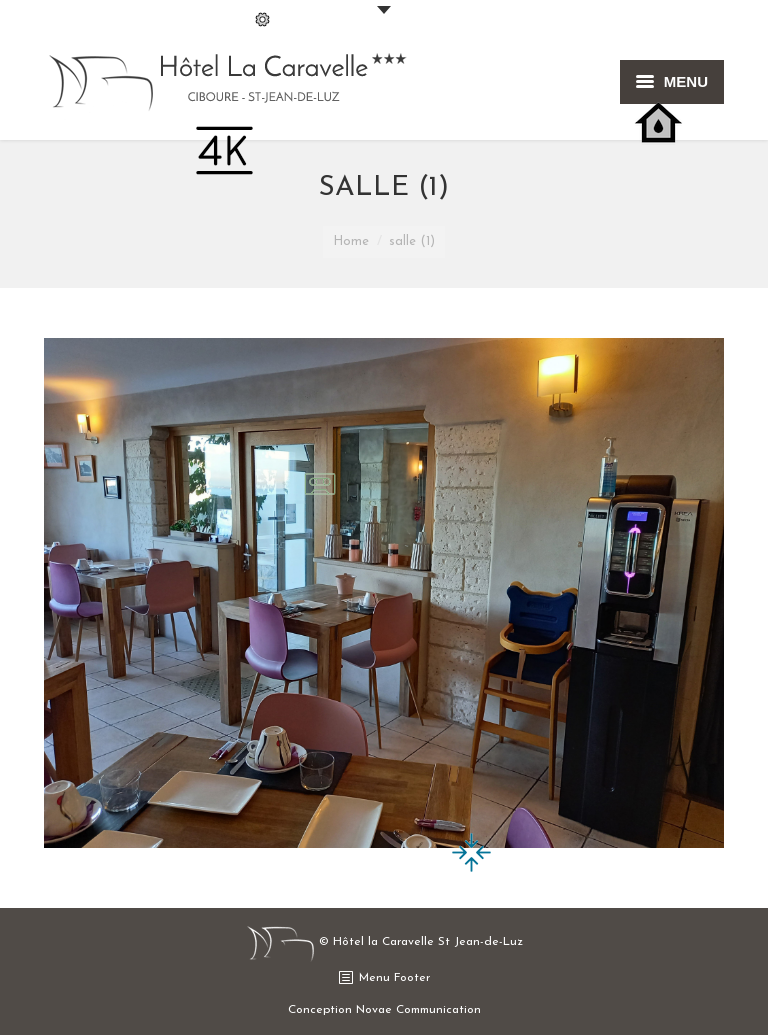  What do you see at coordinates (320, 484) in the screenshot?
I see `access audio recordings or voice memos` at bounding box center [320, 484].